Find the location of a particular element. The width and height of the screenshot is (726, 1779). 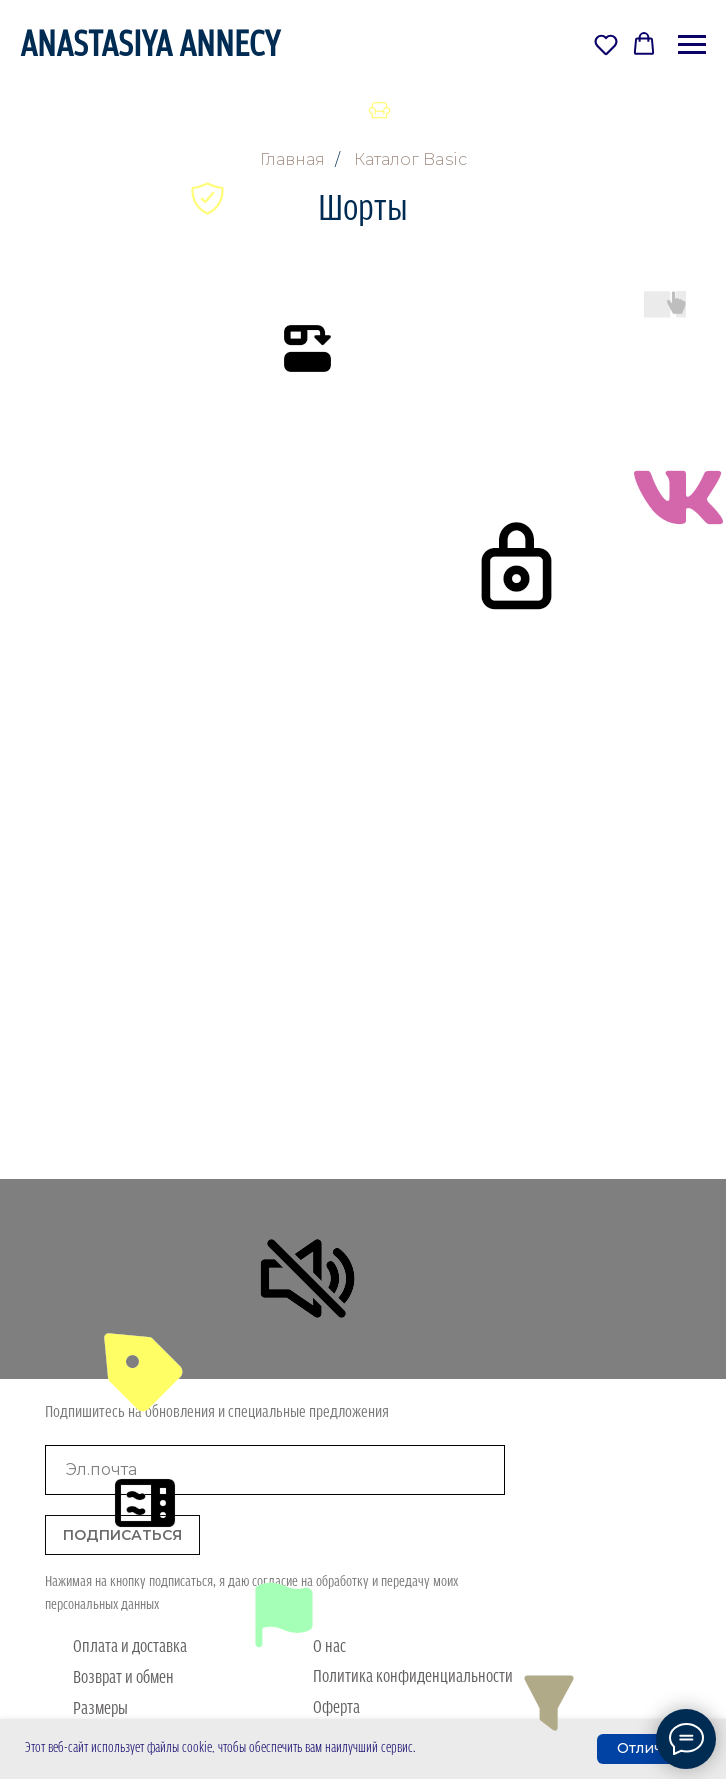

view tags or labels is located at coordinates (139, 1368).